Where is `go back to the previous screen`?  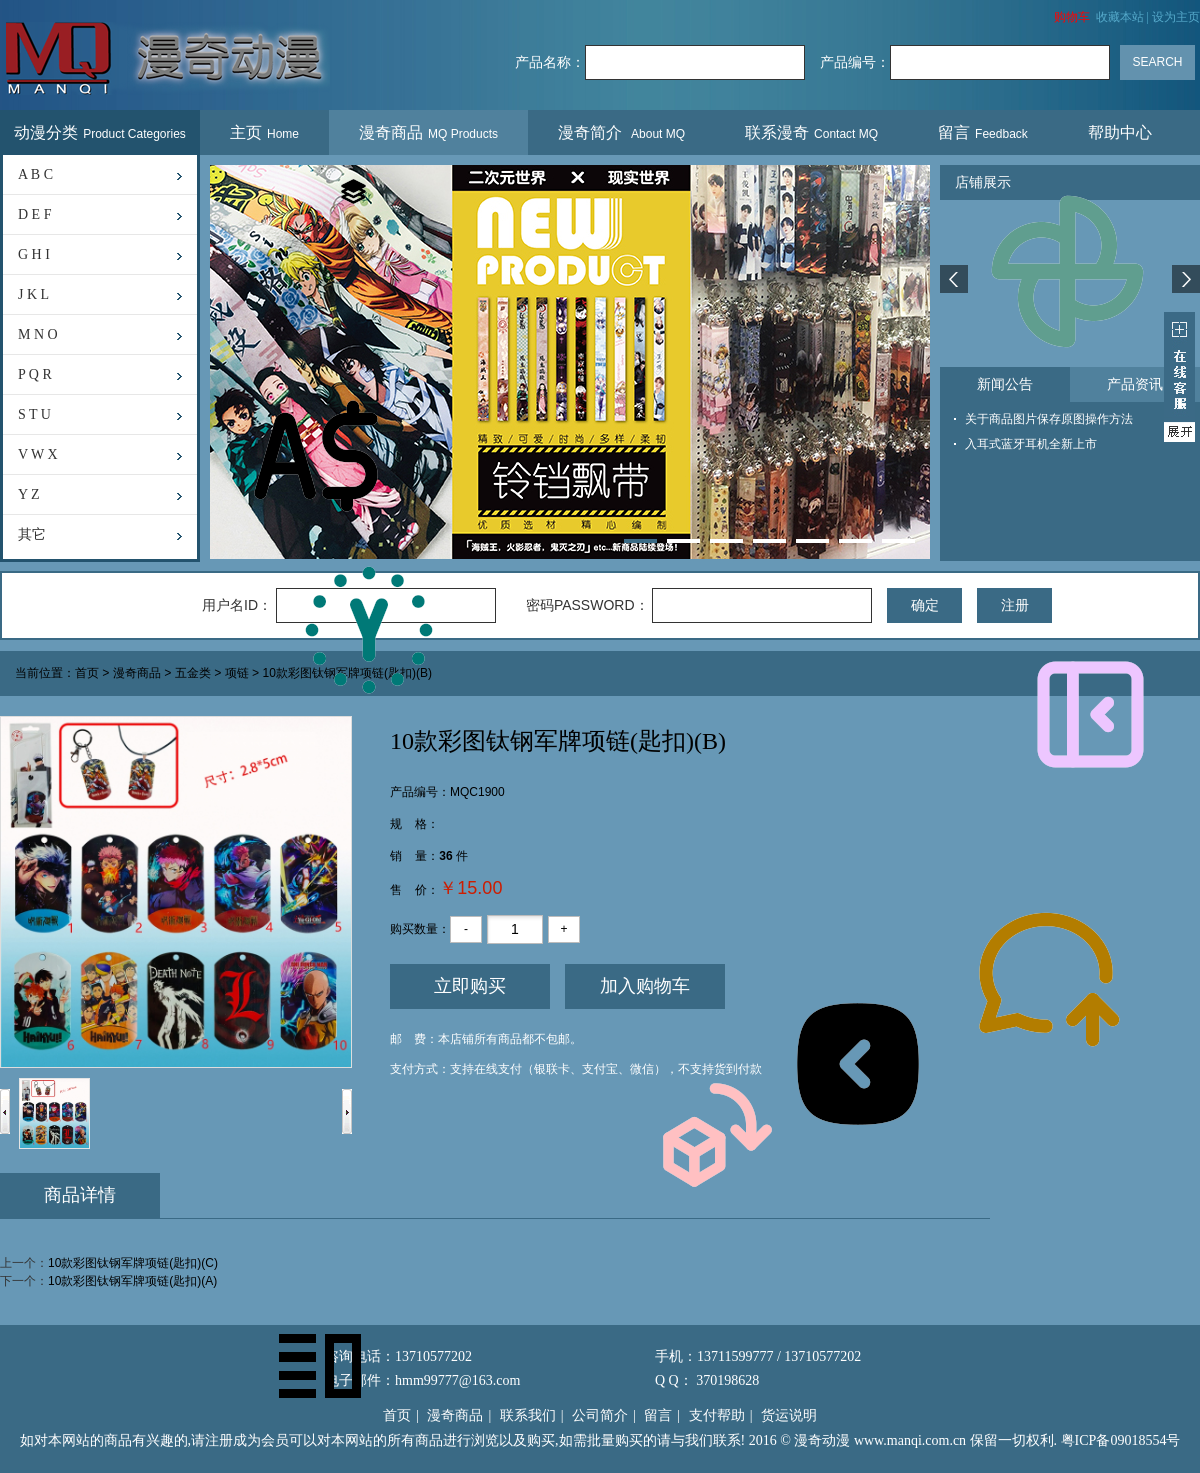
go back to the previous screen is located at coordinates (858, 1064).